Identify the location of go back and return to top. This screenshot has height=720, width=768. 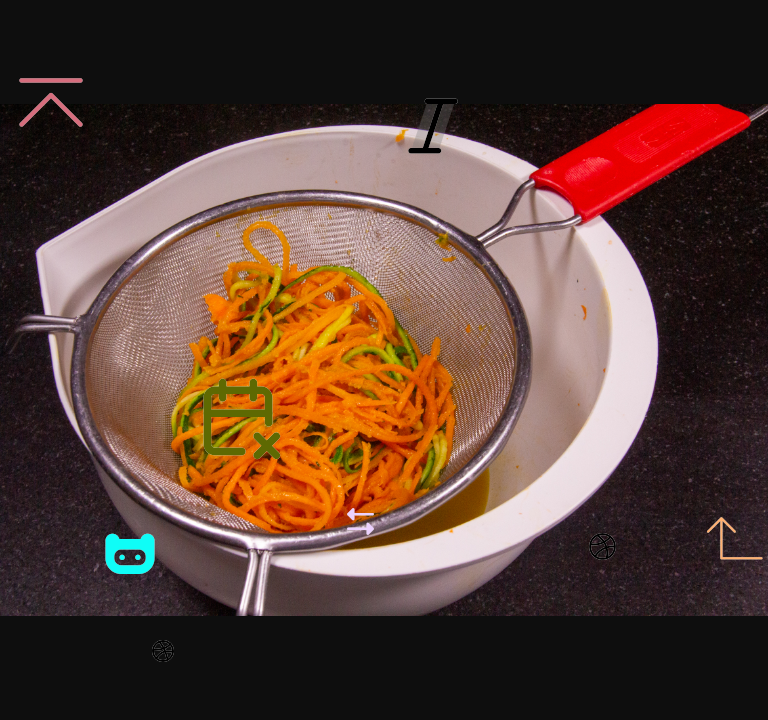
(732, 540).